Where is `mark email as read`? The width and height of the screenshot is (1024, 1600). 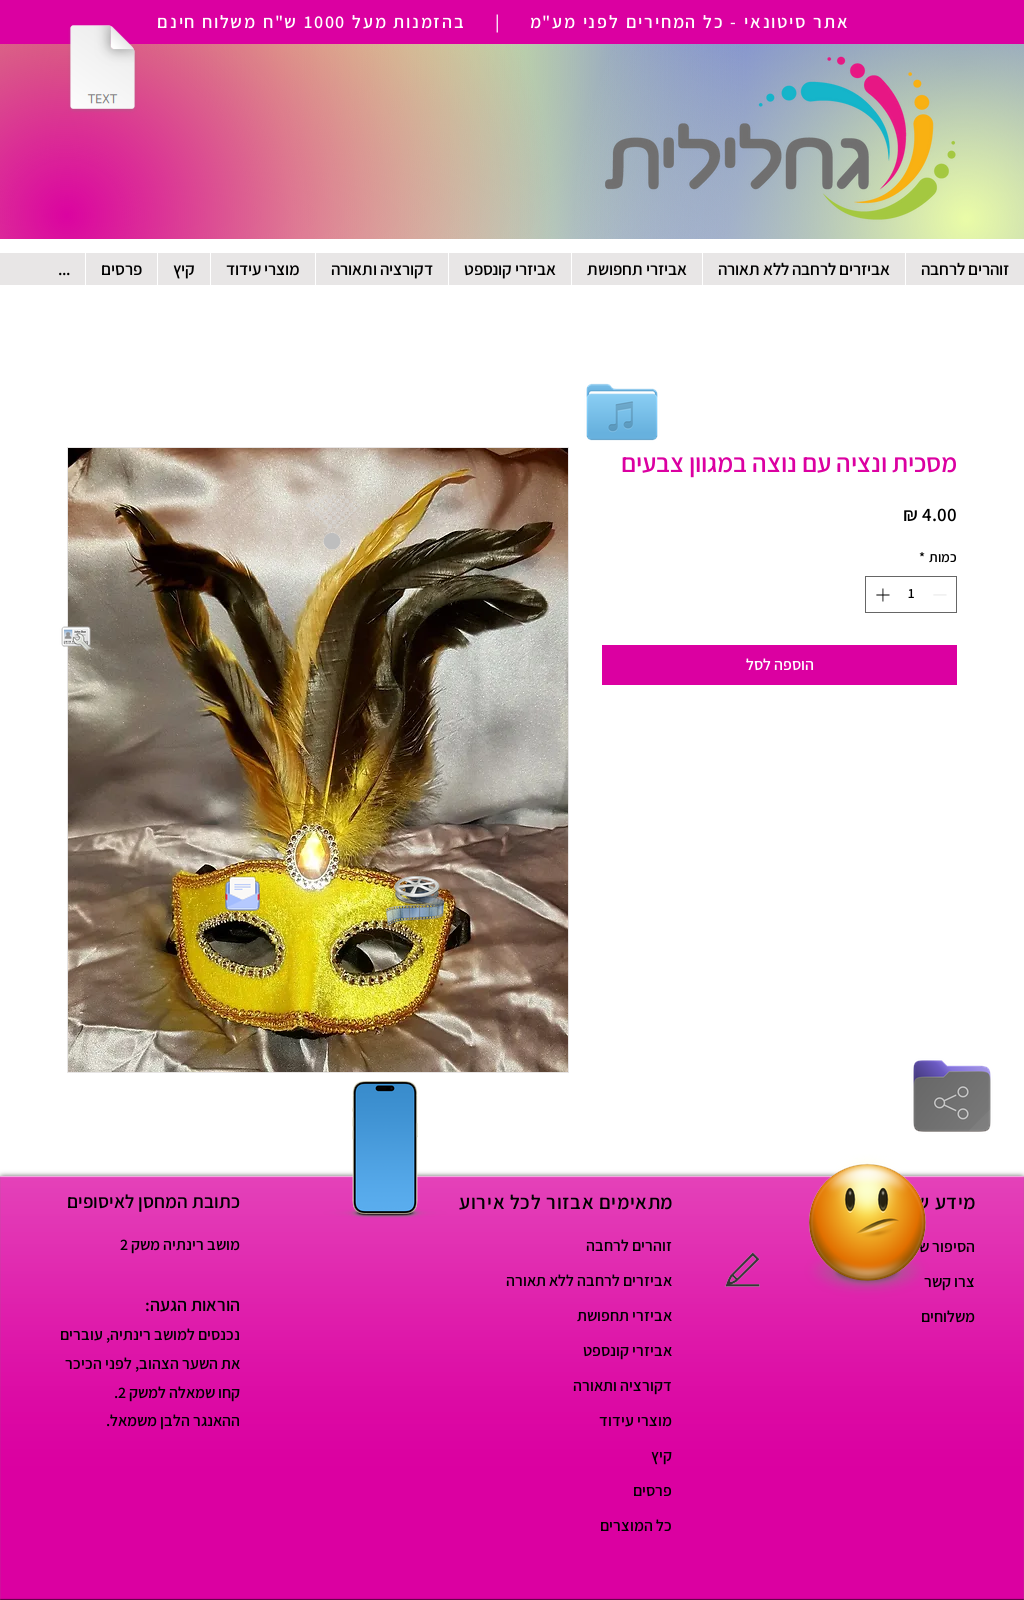 mark email as read is located at coordinates (242, 894).